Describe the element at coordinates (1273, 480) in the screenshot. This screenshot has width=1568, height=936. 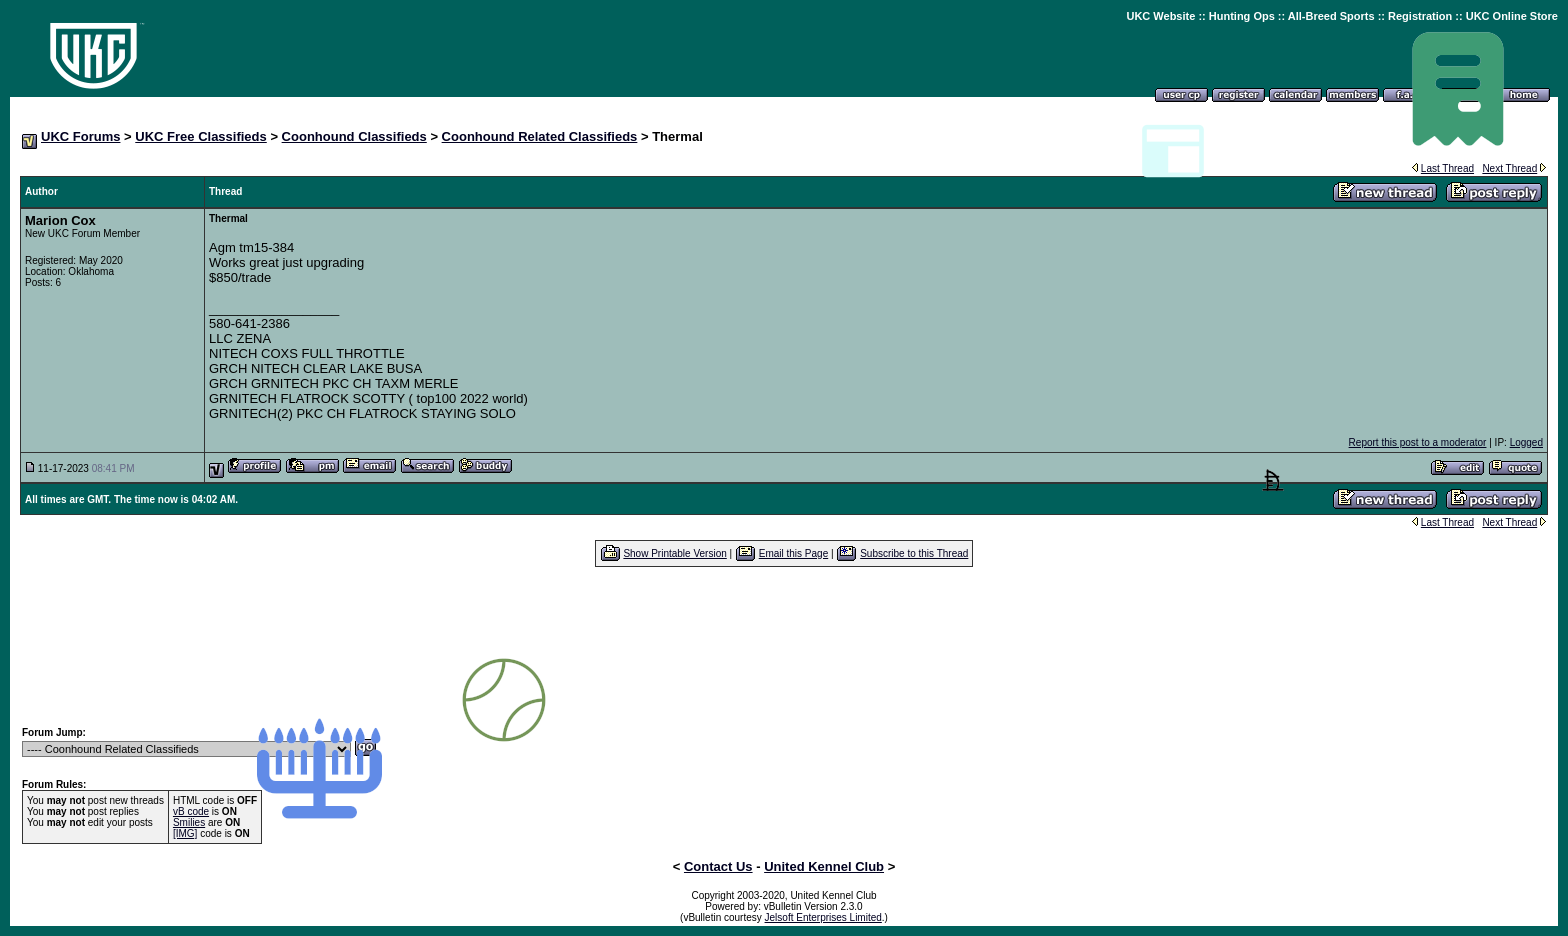
I see `view landmark or tourist attraction` at that location.